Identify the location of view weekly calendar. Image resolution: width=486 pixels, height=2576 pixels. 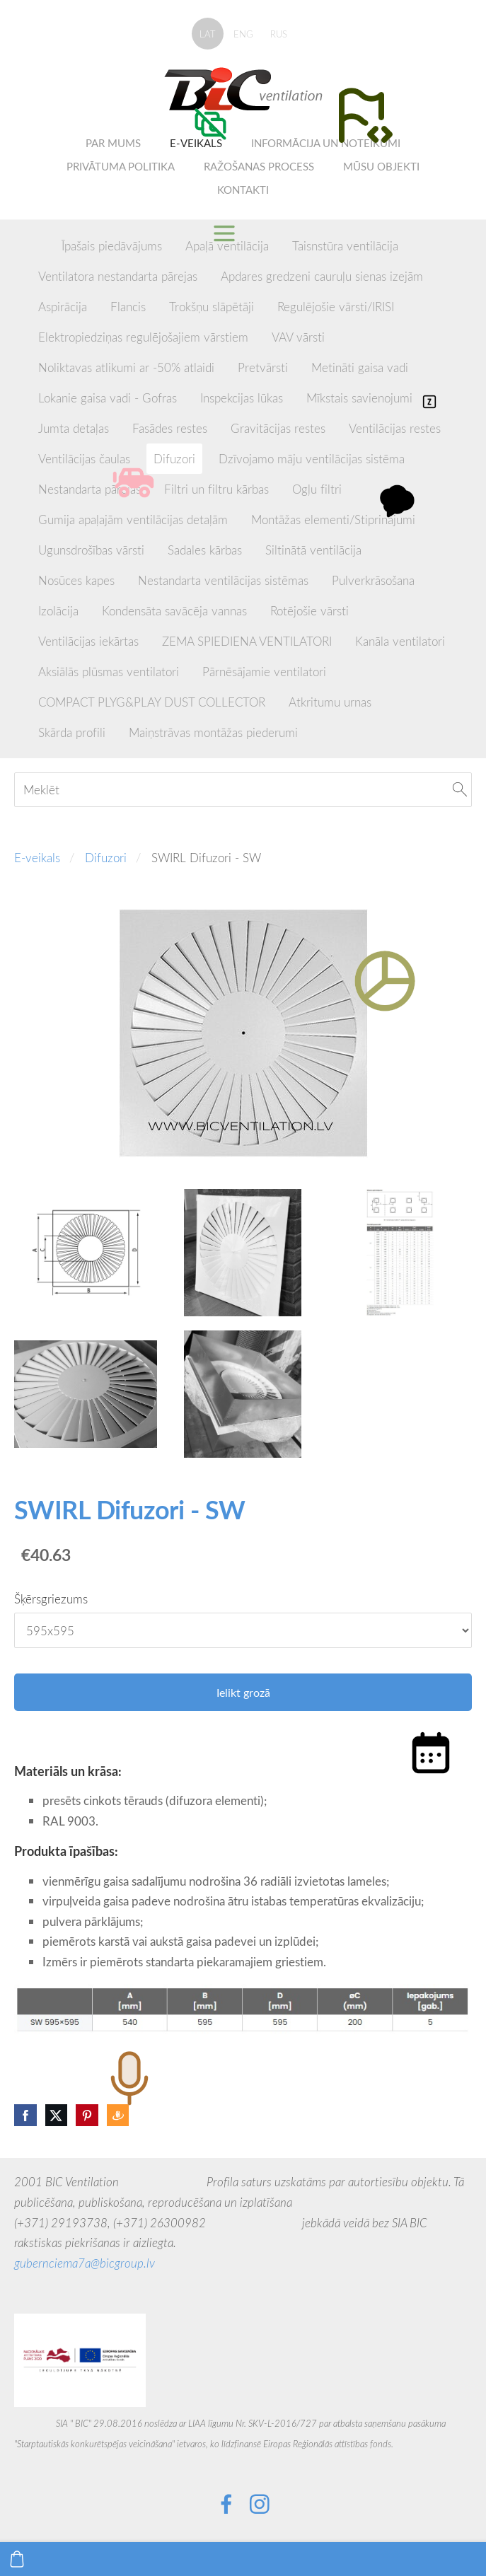
(431, 1753).